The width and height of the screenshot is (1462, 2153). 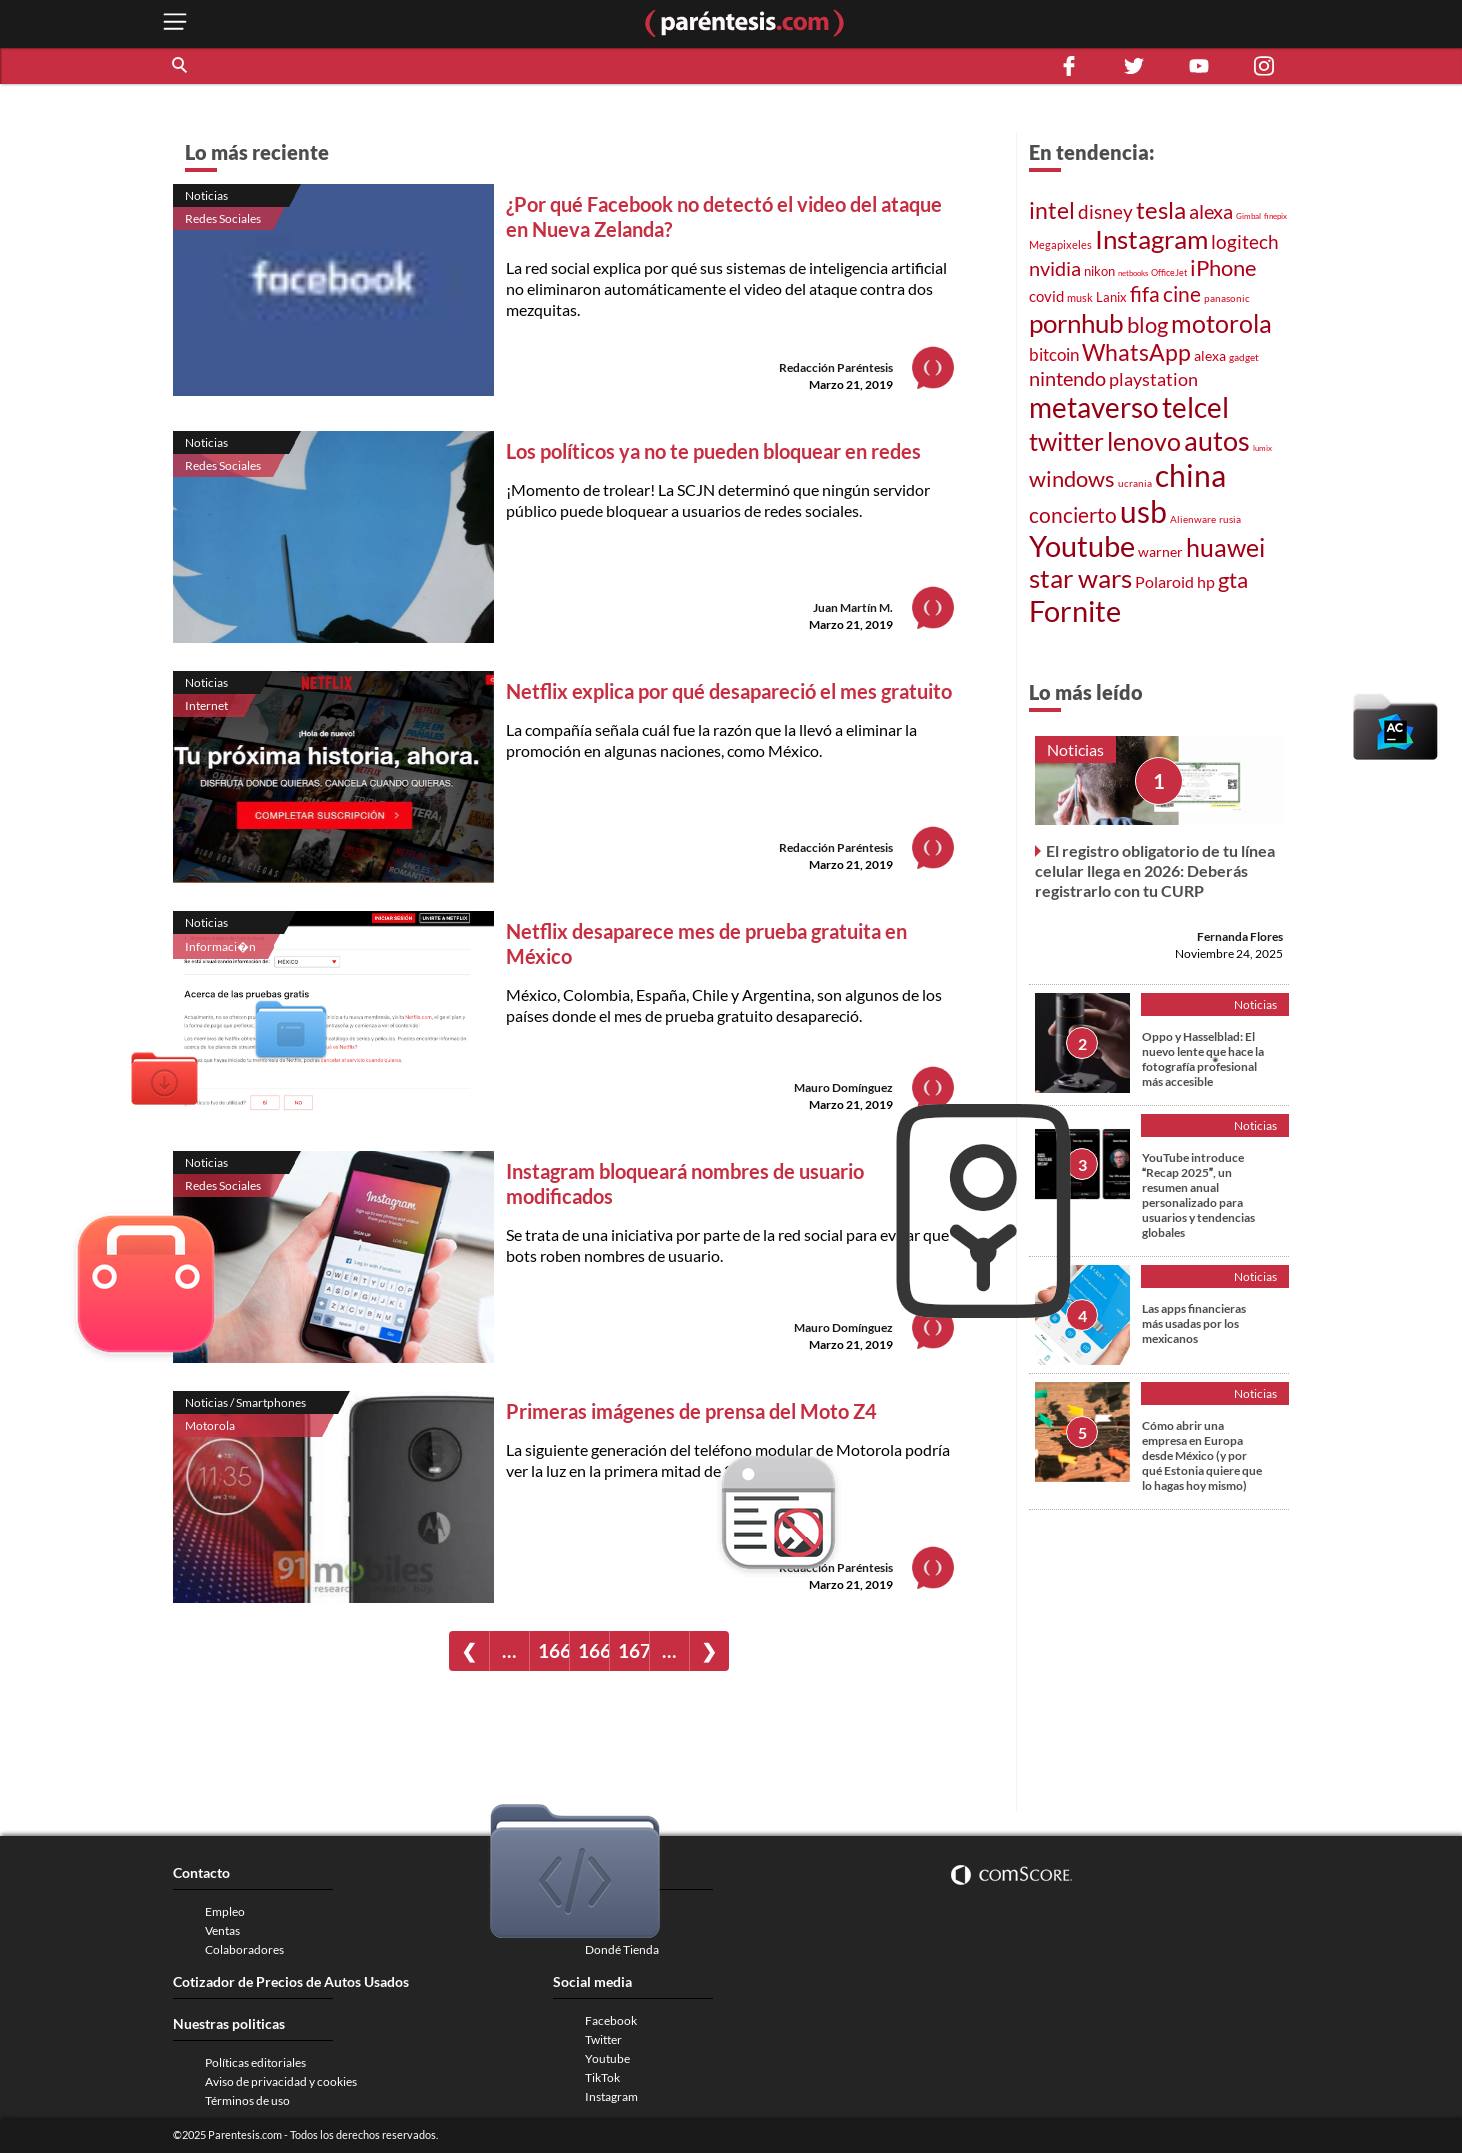 I want to click on open web design projects folder, so click(x=291, y=1029).